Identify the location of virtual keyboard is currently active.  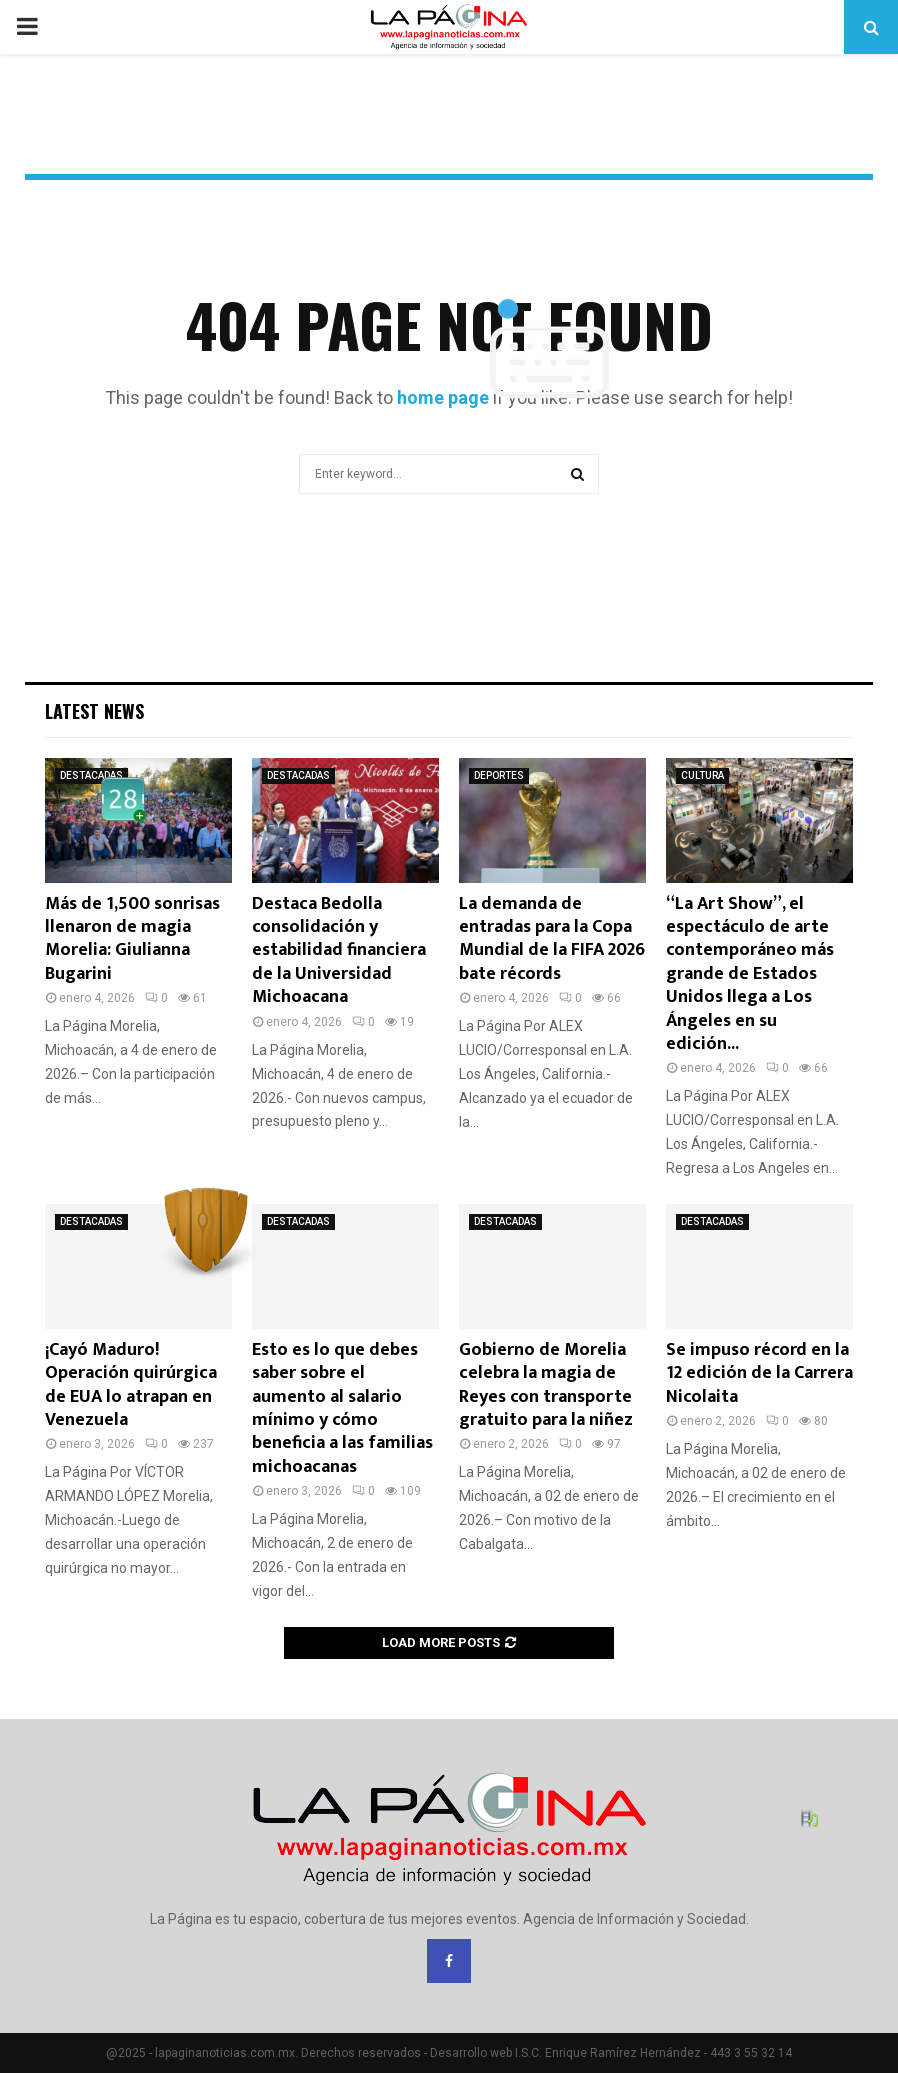
(549, 348).